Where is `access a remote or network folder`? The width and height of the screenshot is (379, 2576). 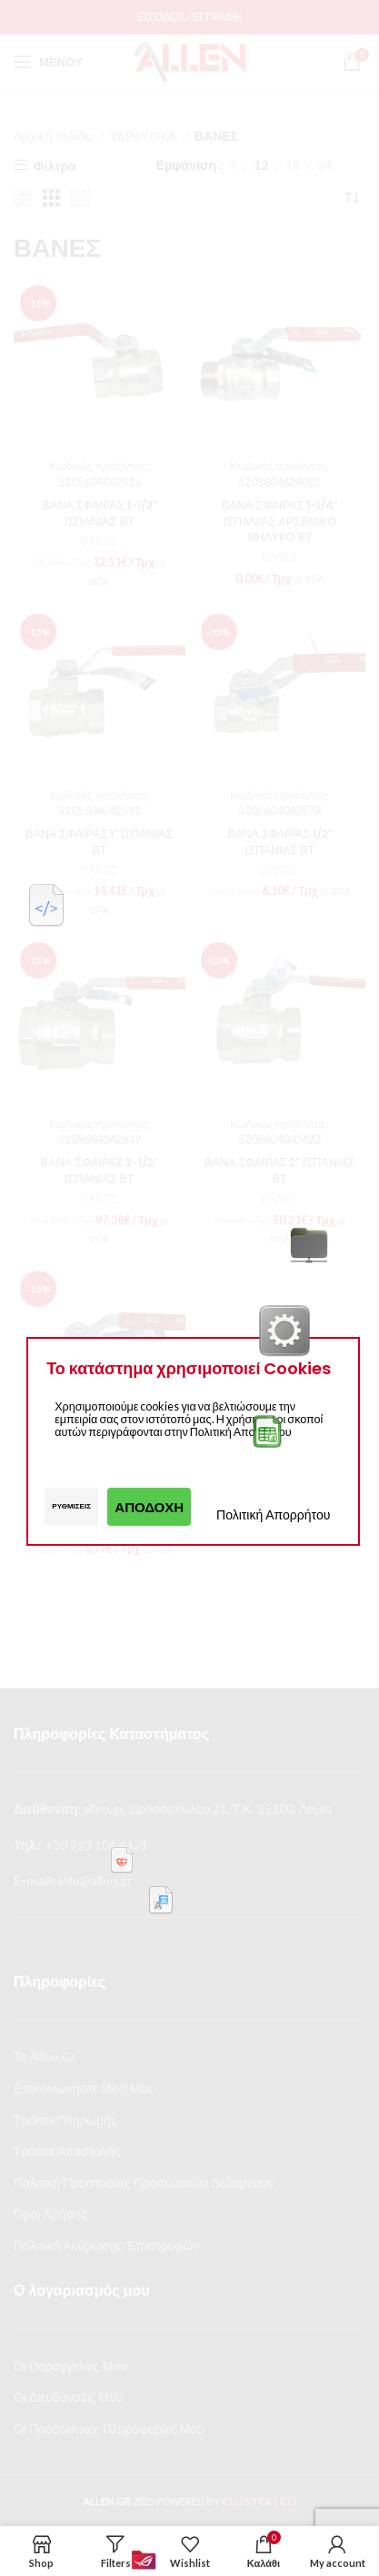 access a remote or network folder is located at coordinates (309, 1244).